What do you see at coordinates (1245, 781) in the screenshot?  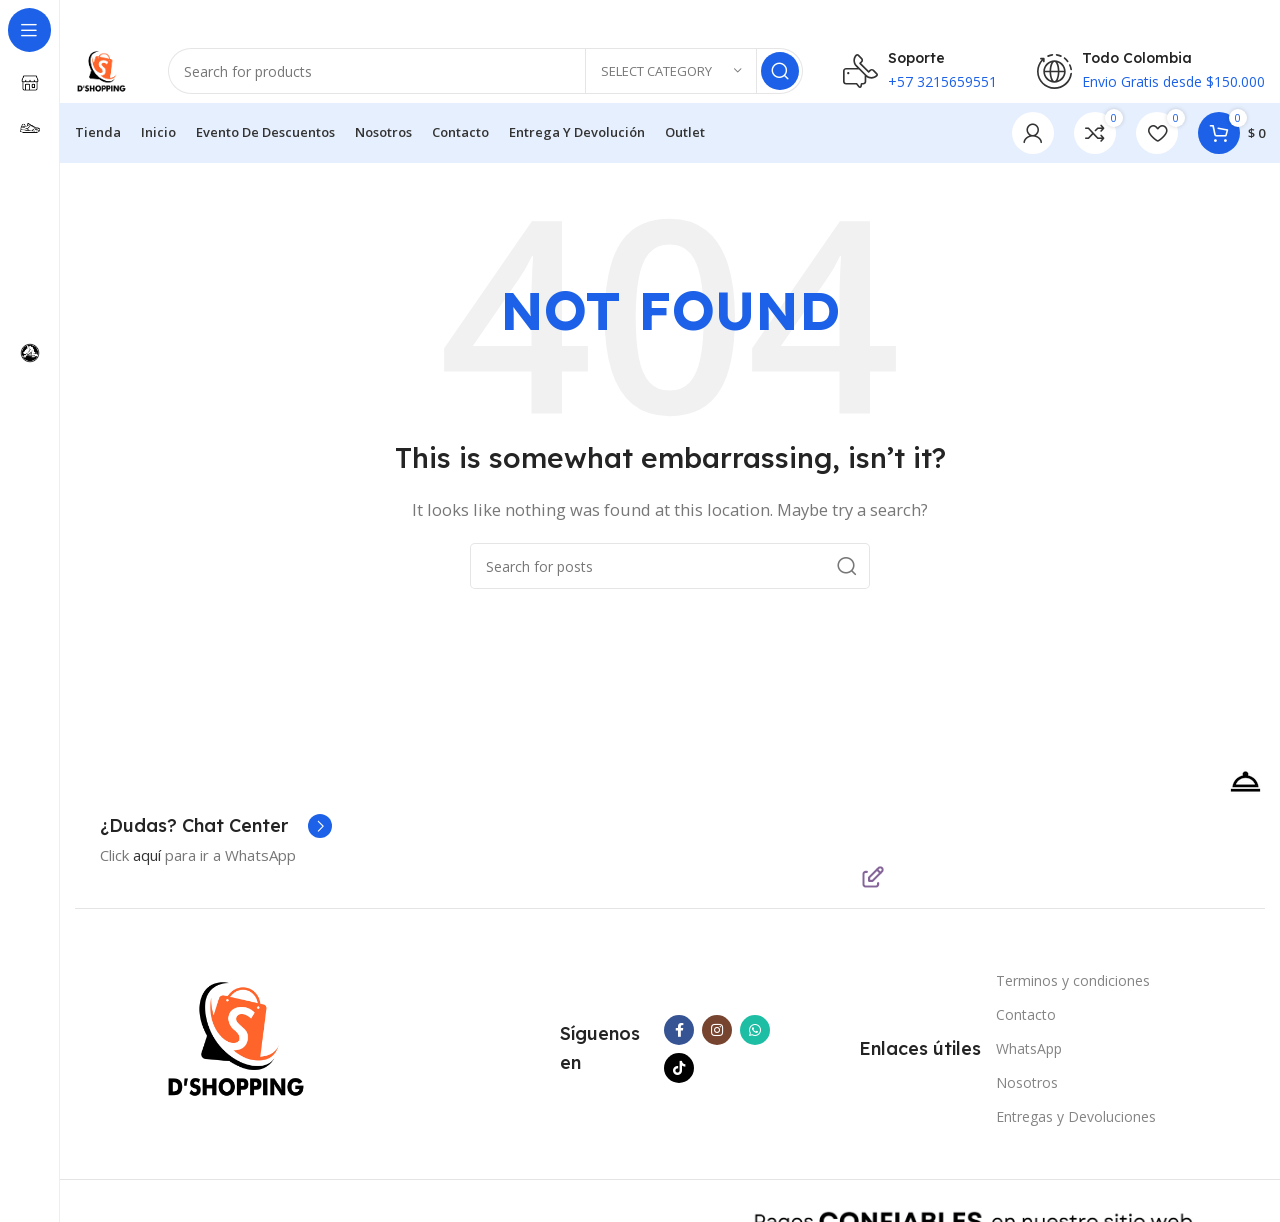 I see `request room service or hotel amenities` at bounding box center [1245, 781].